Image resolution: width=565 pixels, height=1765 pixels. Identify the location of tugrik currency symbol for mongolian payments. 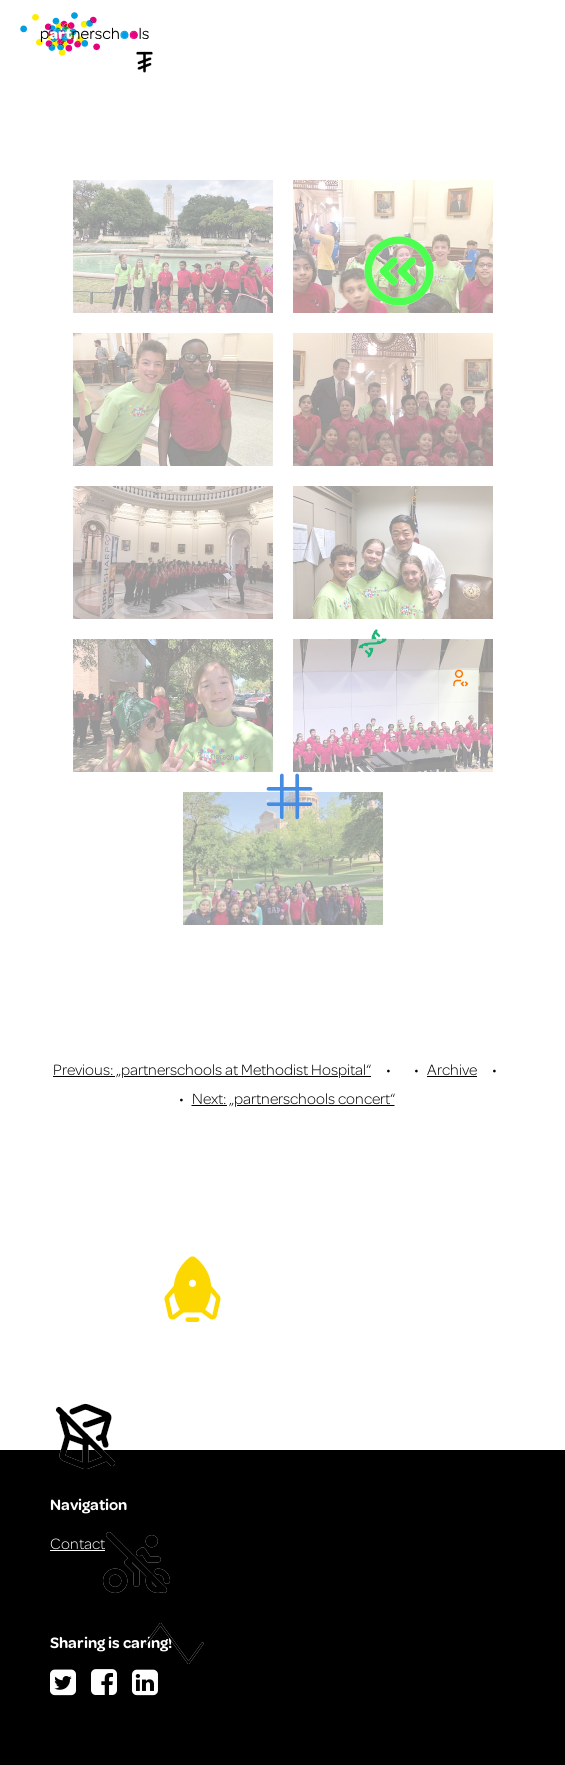
(144, 61).